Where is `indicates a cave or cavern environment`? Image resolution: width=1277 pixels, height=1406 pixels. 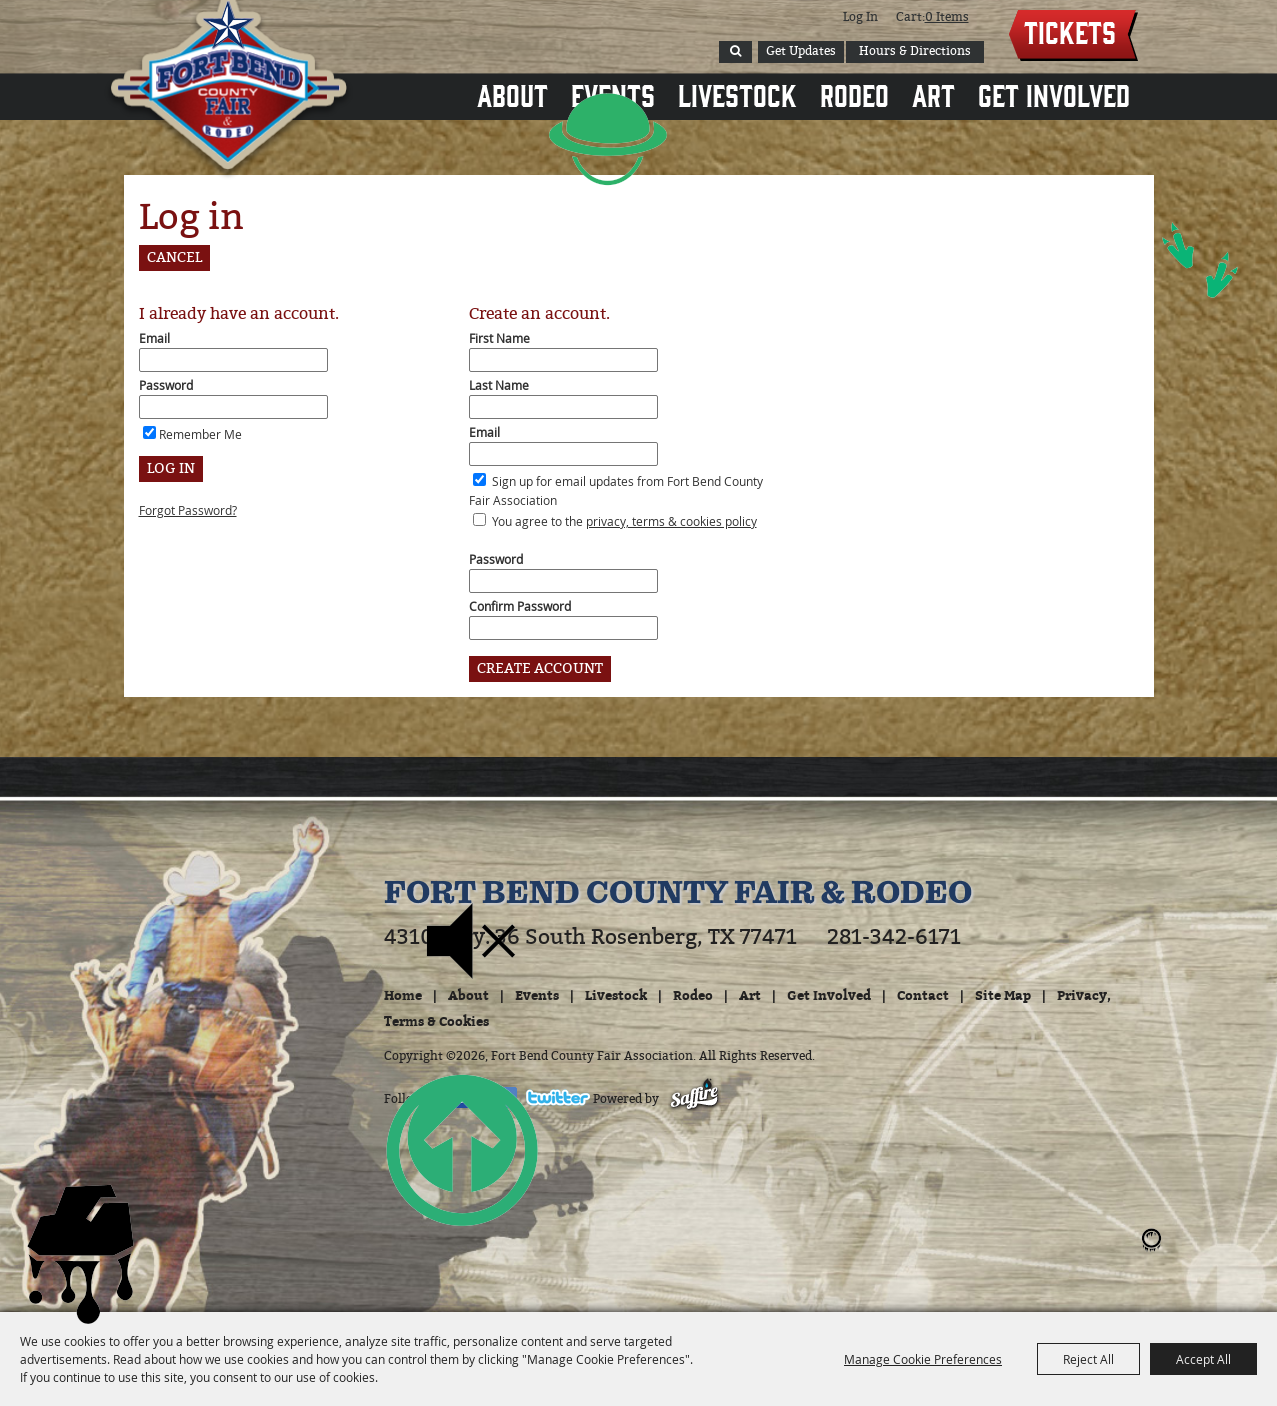
indicates a cave or cavern environment is located at coordinates (85, 1254).